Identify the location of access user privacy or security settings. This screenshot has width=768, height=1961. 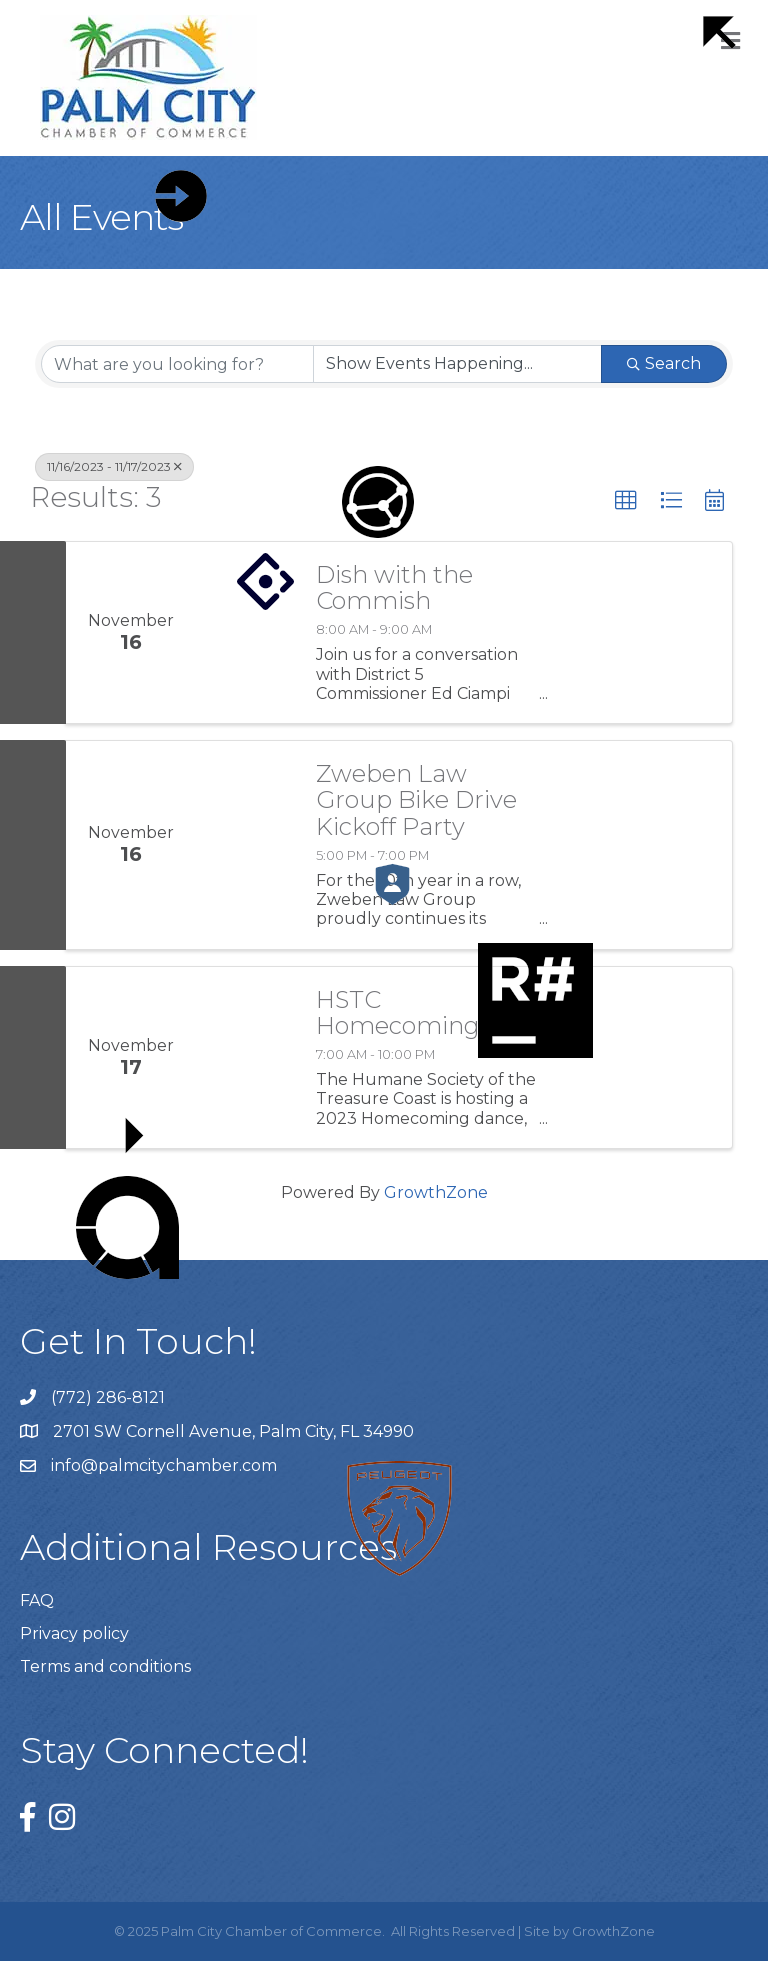
(392, 884).